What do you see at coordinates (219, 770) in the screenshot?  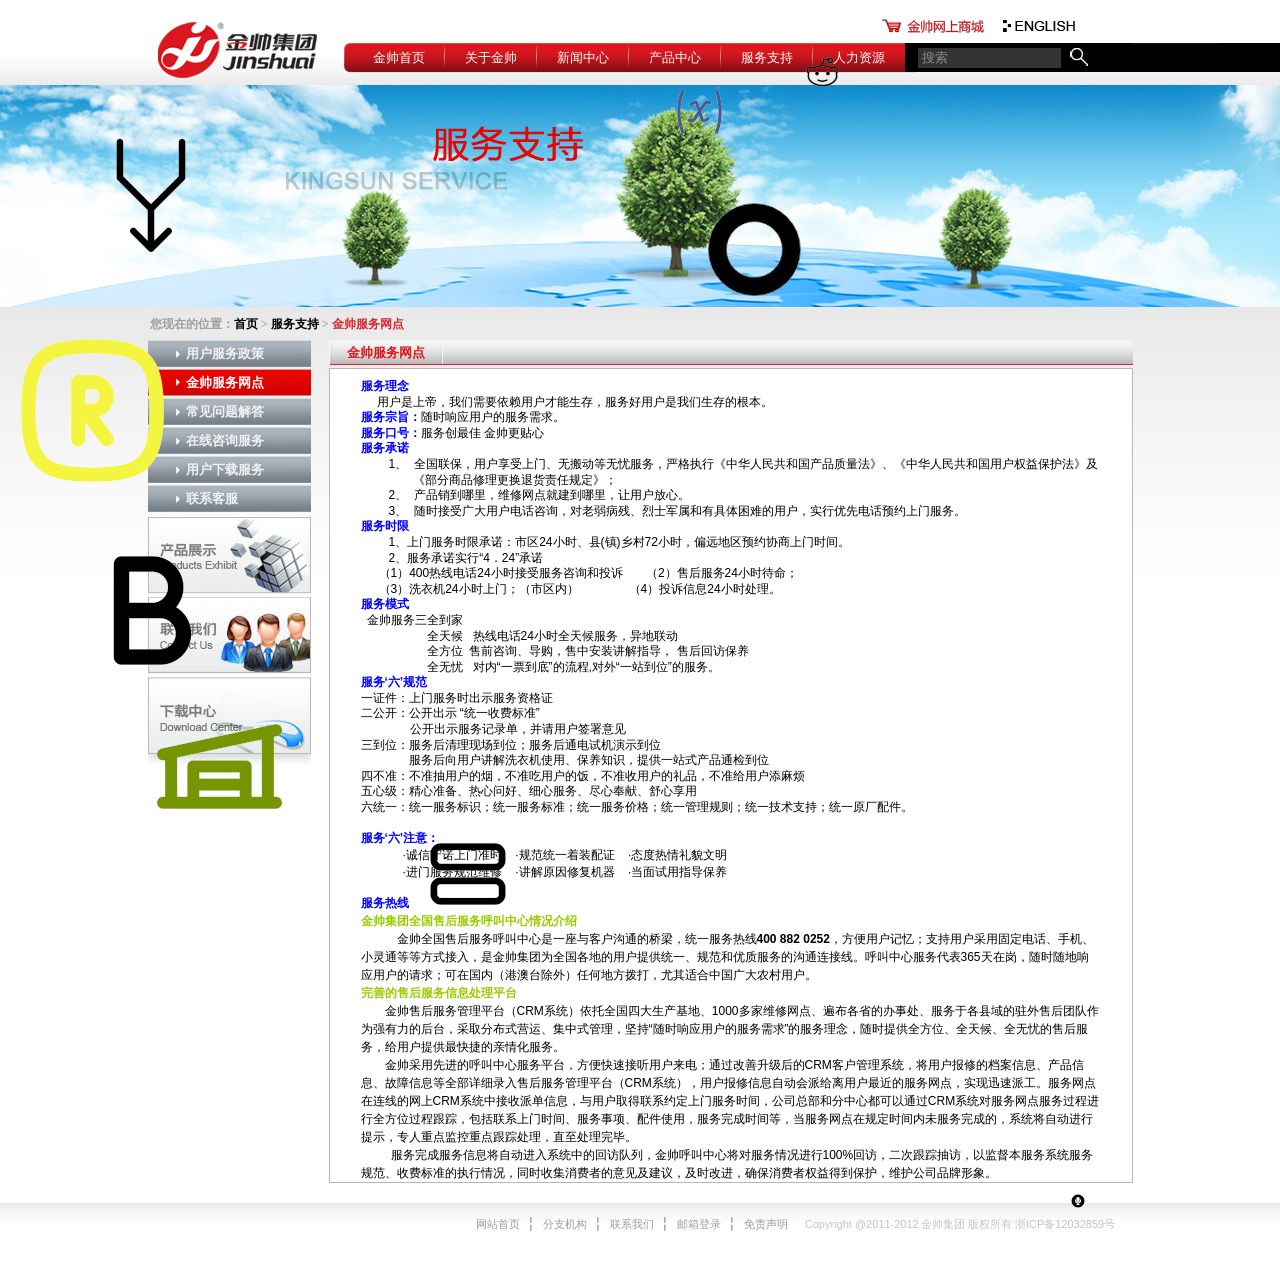 I see `access warehouse or storage inventory` at bounding box center [219, 770].